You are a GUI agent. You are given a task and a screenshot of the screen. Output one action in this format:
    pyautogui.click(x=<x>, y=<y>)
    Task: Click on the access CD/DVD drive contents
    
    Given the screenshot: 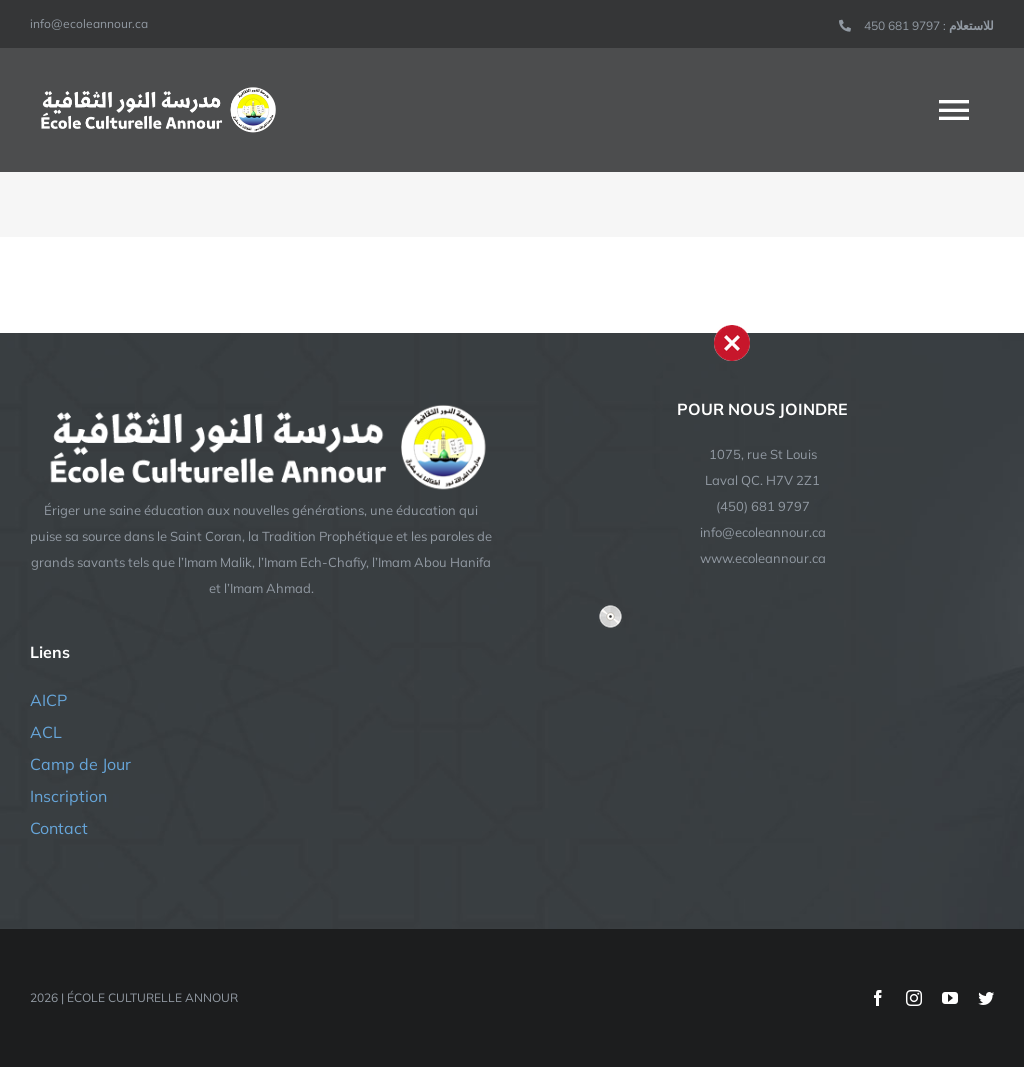 What is the action you would take?
    pyautogui.click(x=610, y=616)
    